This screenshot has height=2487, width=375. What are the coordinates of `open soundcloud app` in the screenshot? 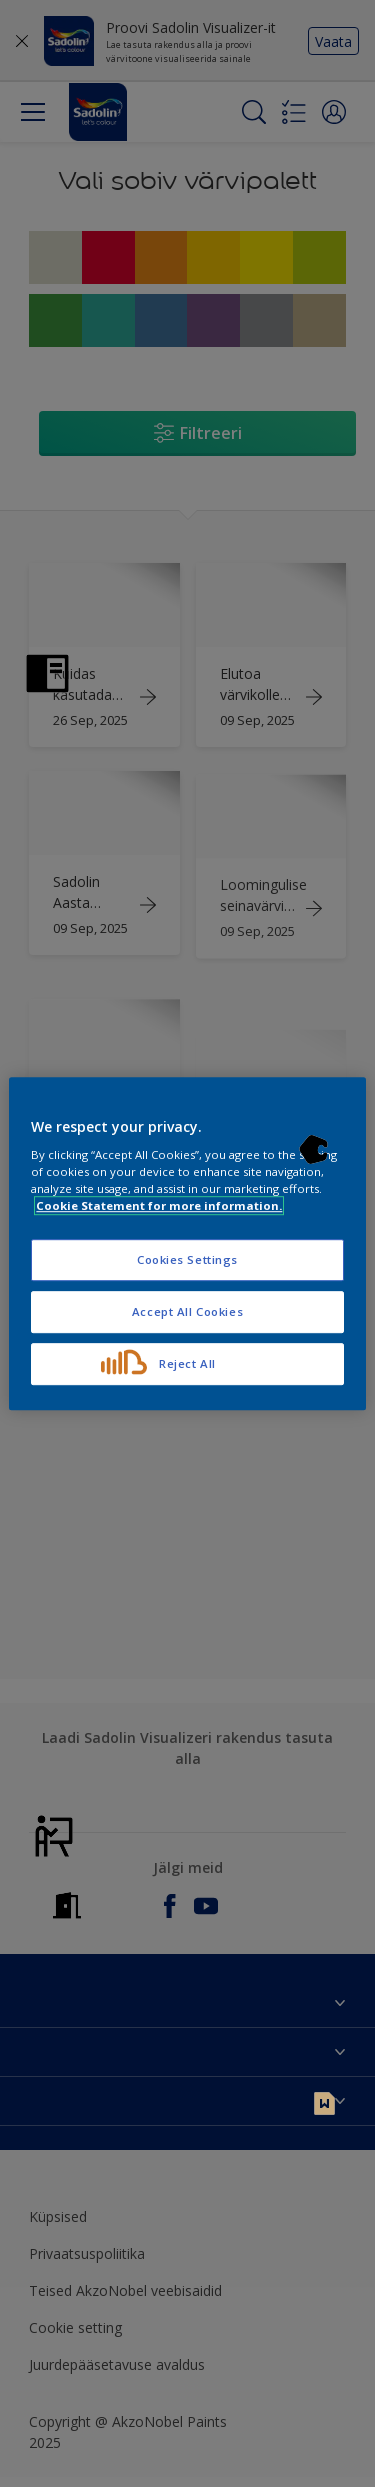 It's located at (124, 1361).